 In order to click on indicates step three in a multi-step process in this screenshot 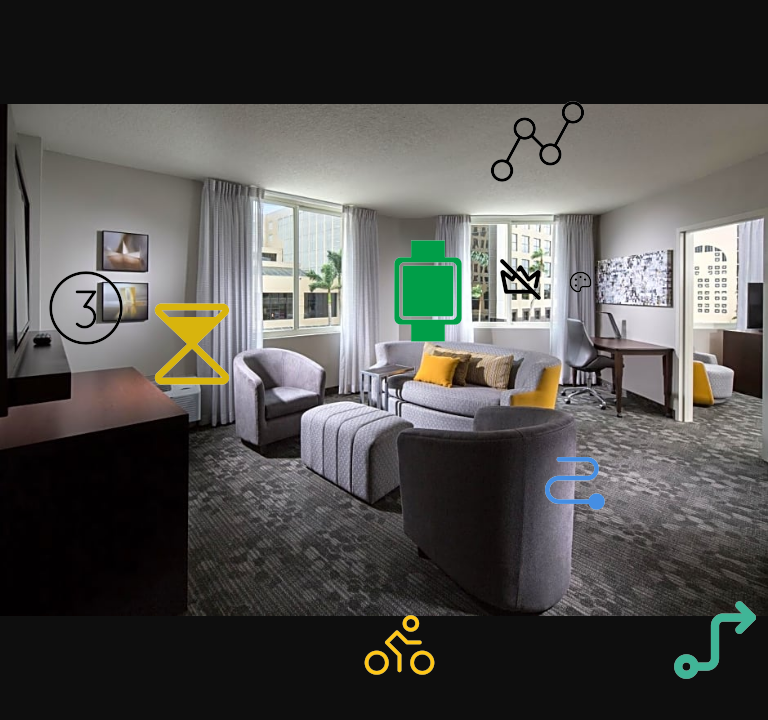, I will do `click(86, 308)`.